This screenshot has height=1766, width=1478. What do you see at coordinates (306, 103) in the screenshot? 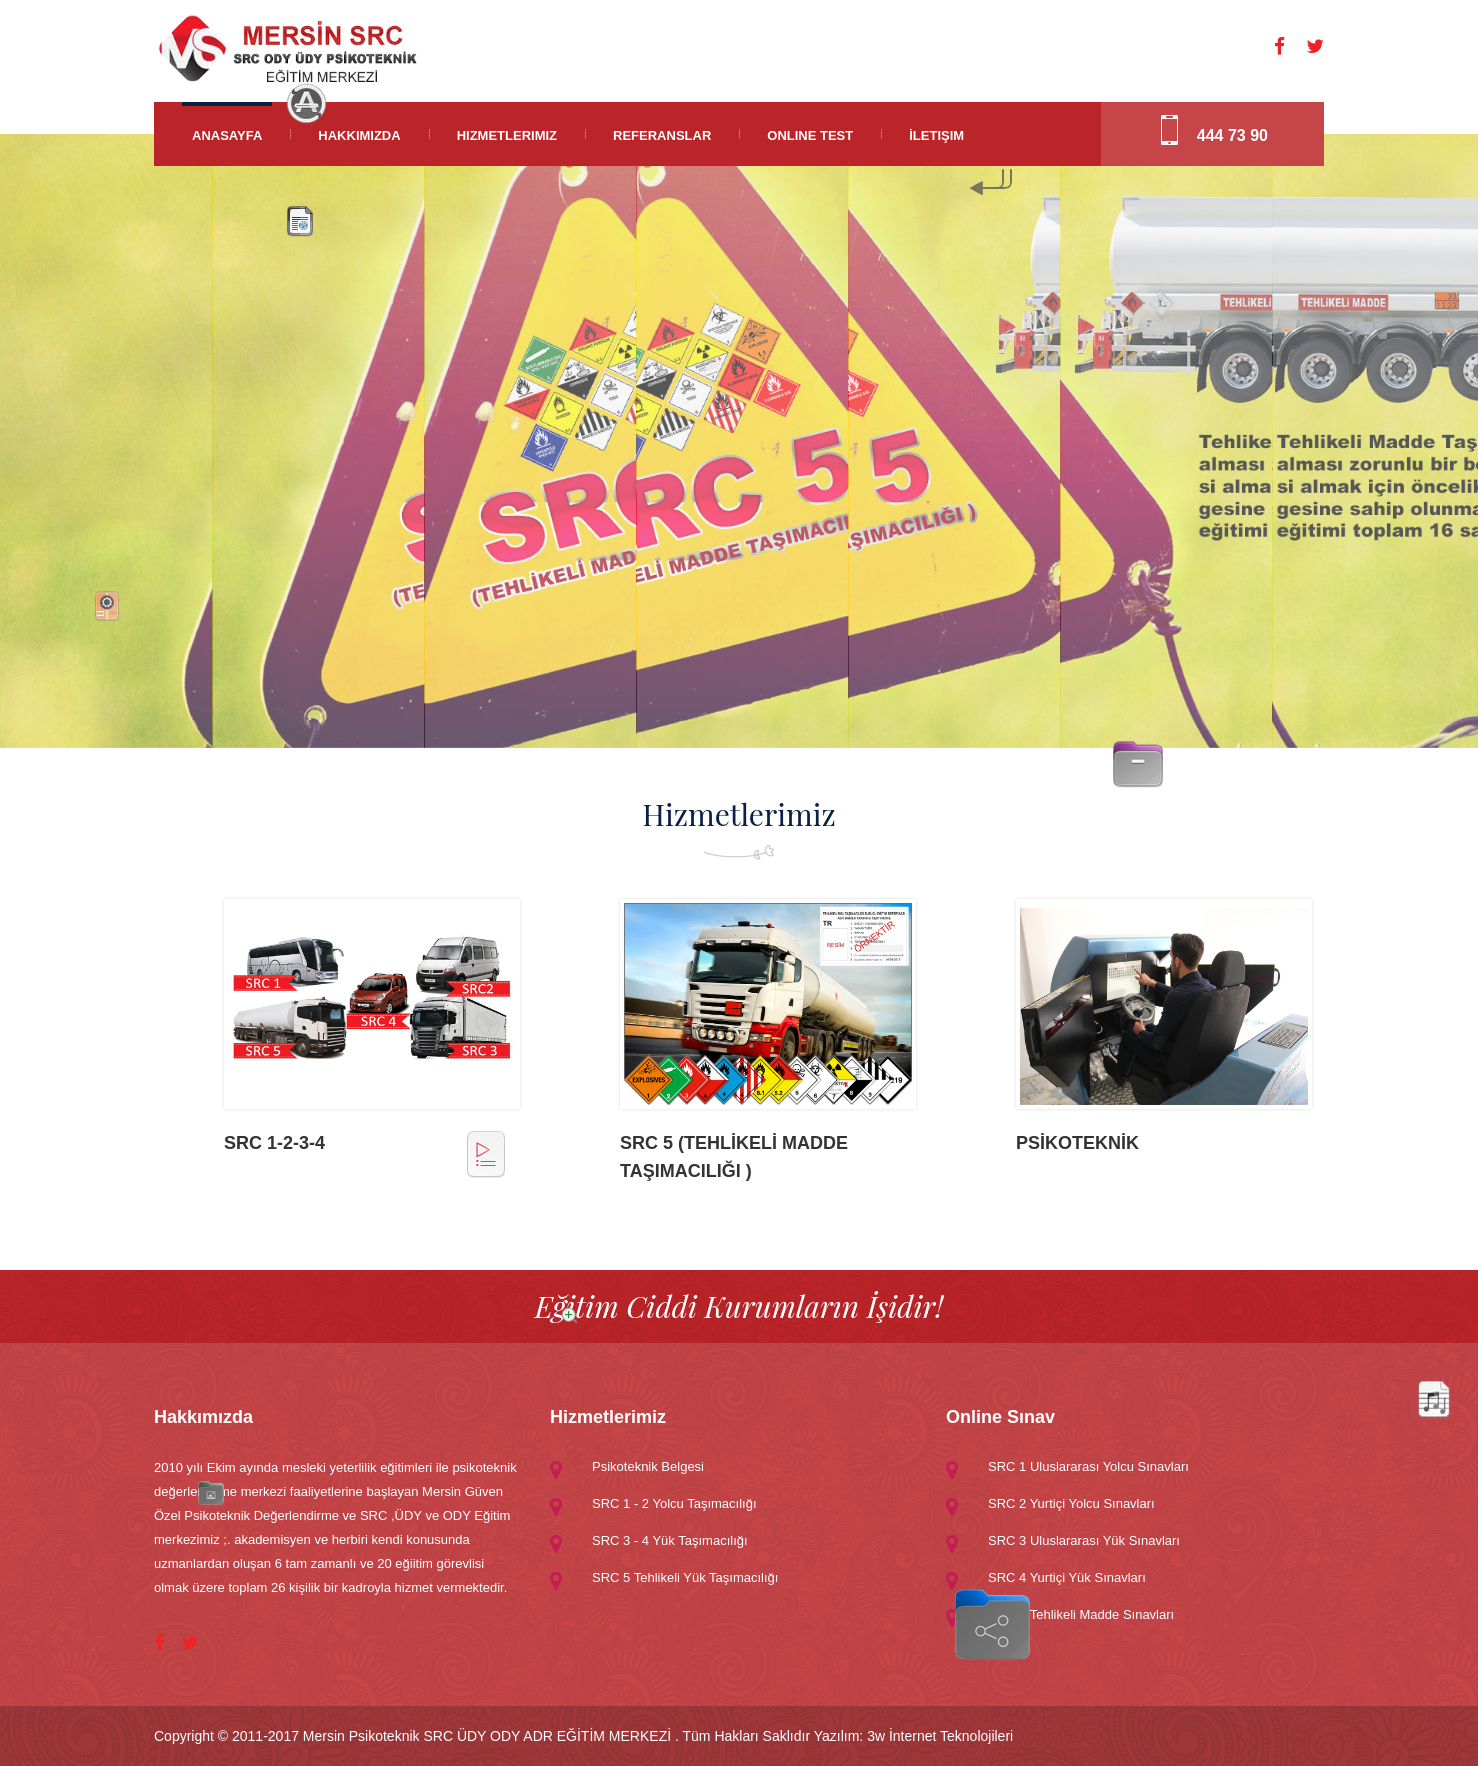
I see `open the software update application` at bounding box center [306, 103].